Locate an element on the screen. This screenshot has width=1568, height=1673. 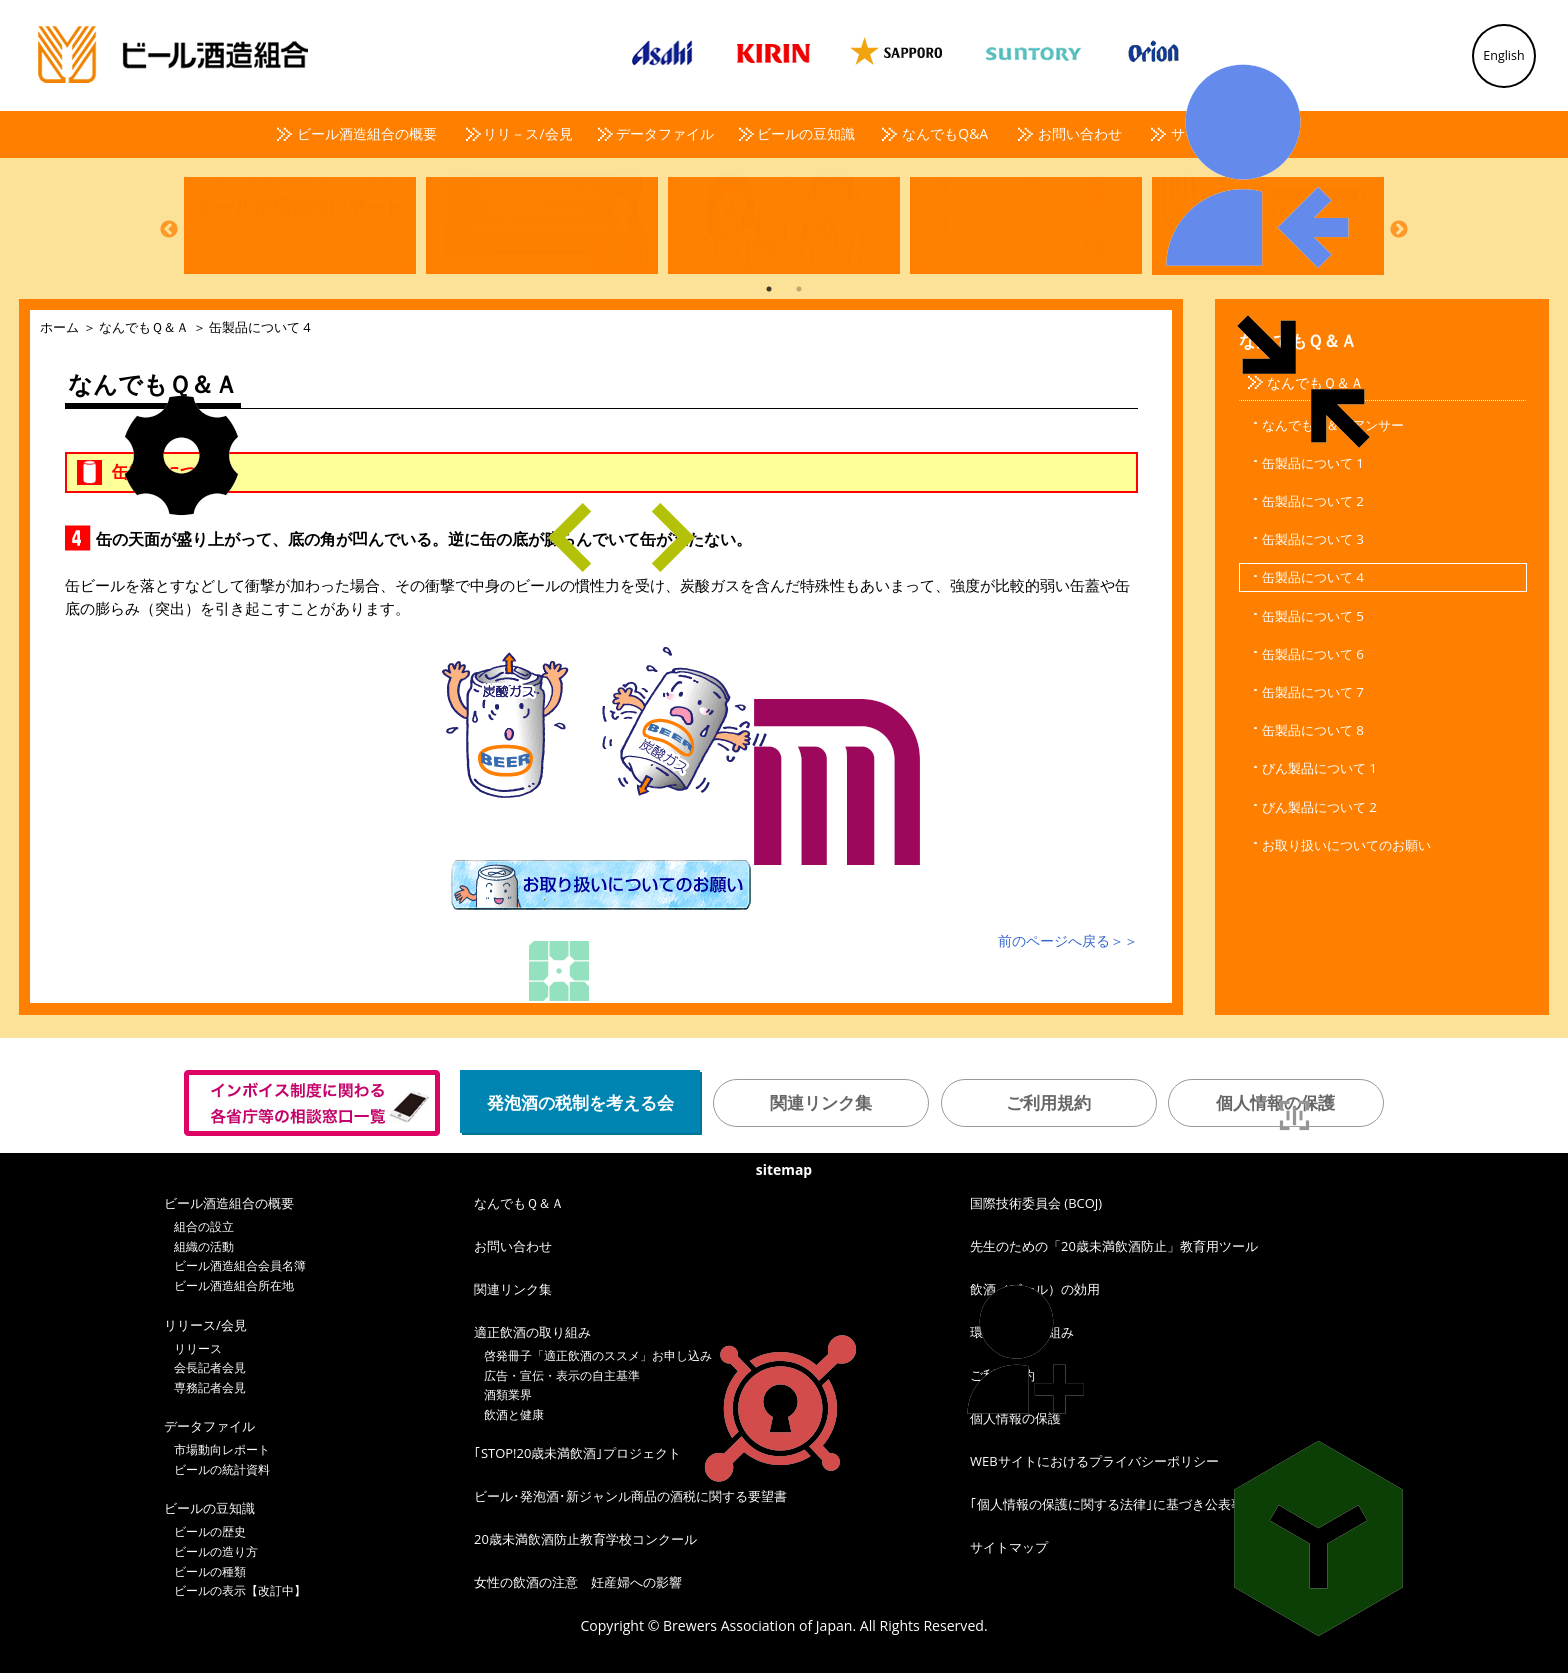
open the Mexico City Metro app is located at coordinates (837, 782).